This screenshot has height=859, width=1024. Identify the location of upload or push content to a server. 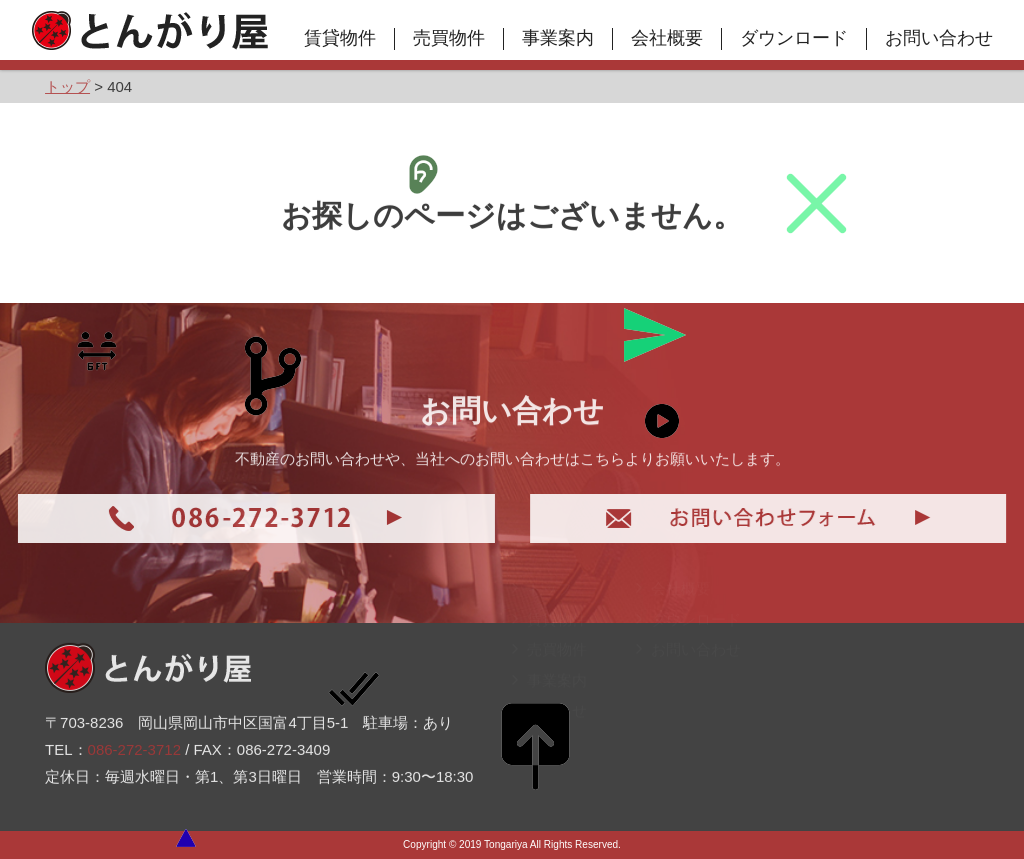
(535, 746).